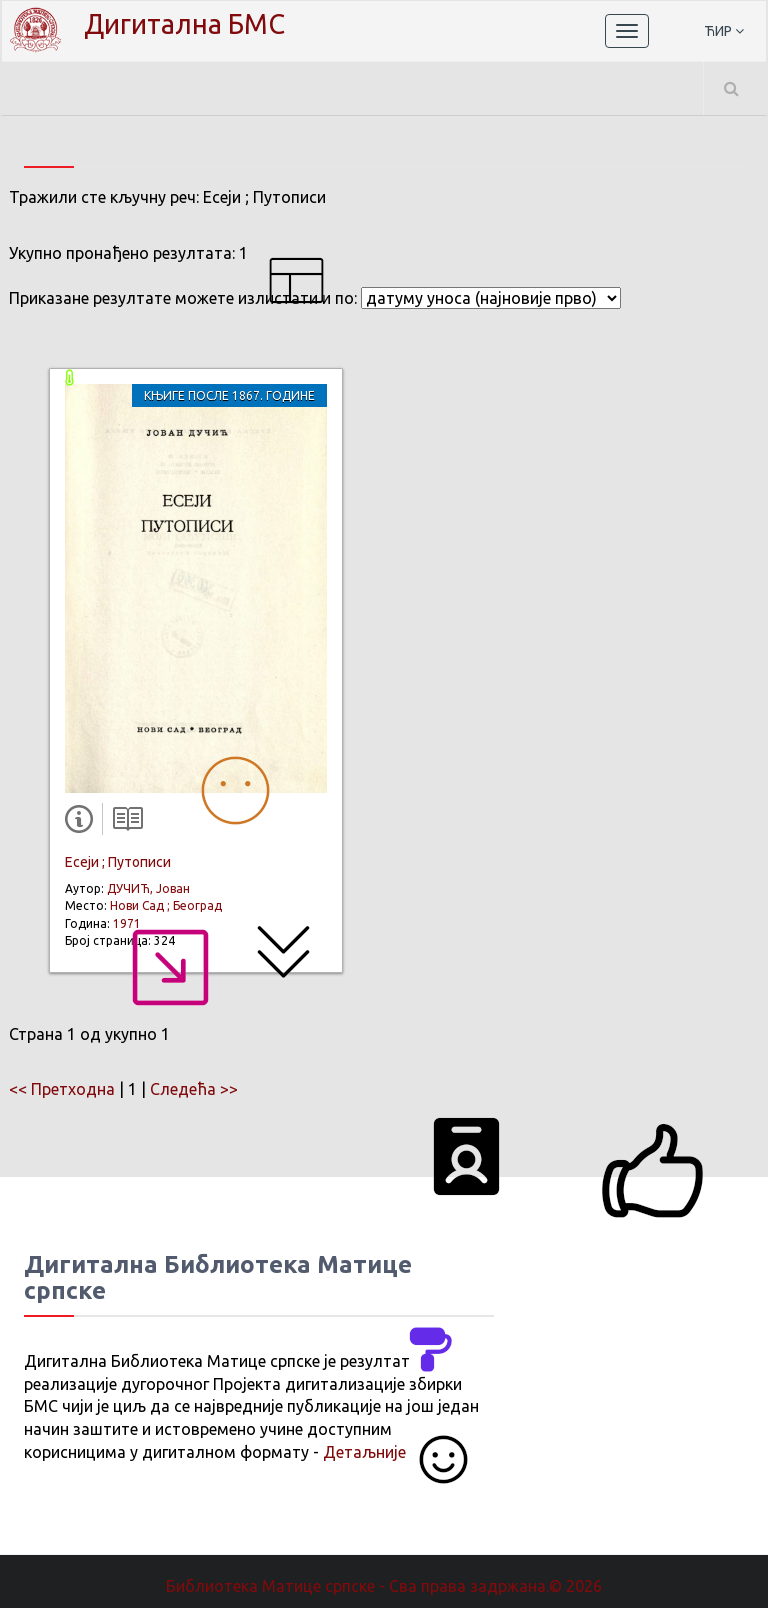 Image resolution: width=768 pixels, height=1610 pixels. Describe the element at coordinates (170, 967) in the screenshot. I see `navigate to the bottom-right section` at that location.